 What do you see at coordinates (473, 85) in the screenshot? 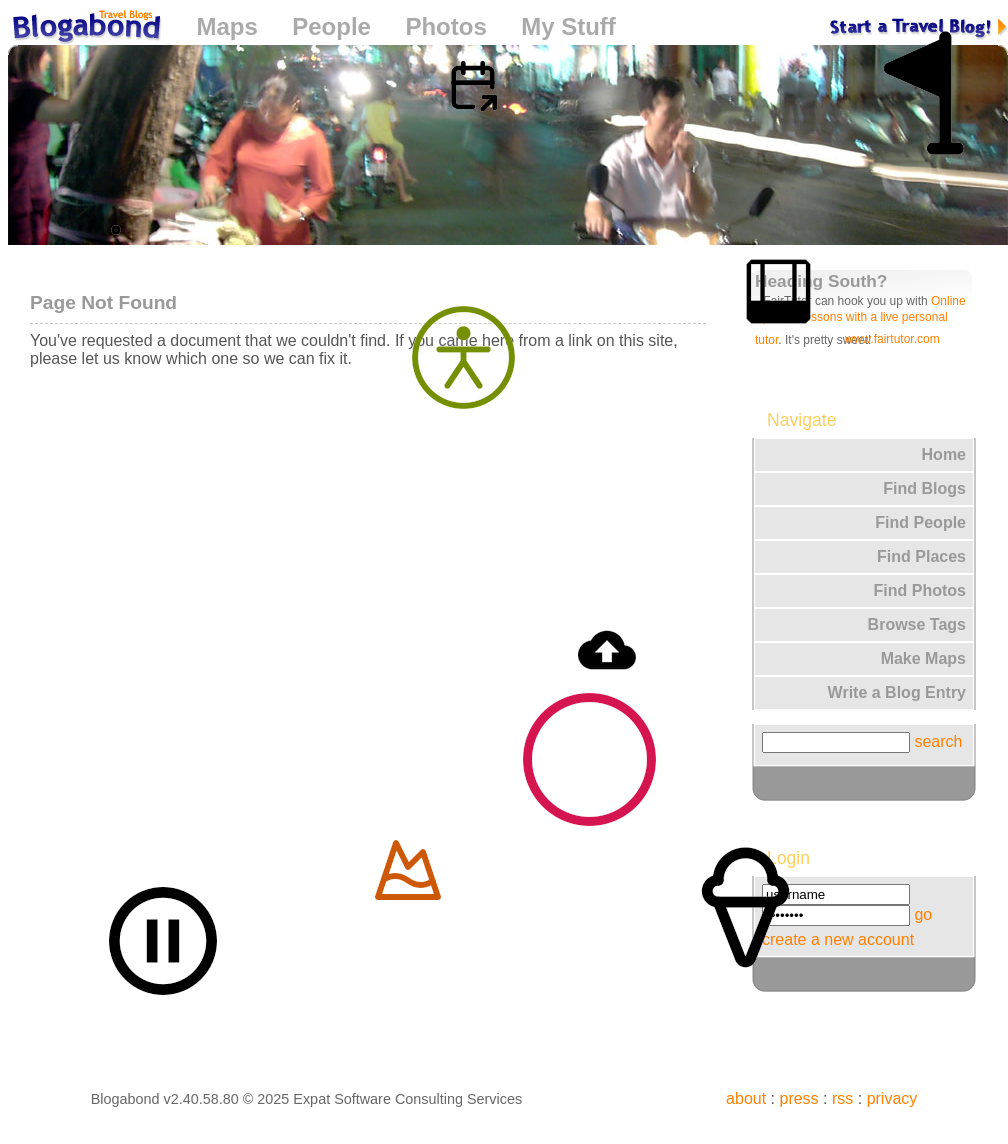
I see `share a calendar event` at bounding box center [473, 85].